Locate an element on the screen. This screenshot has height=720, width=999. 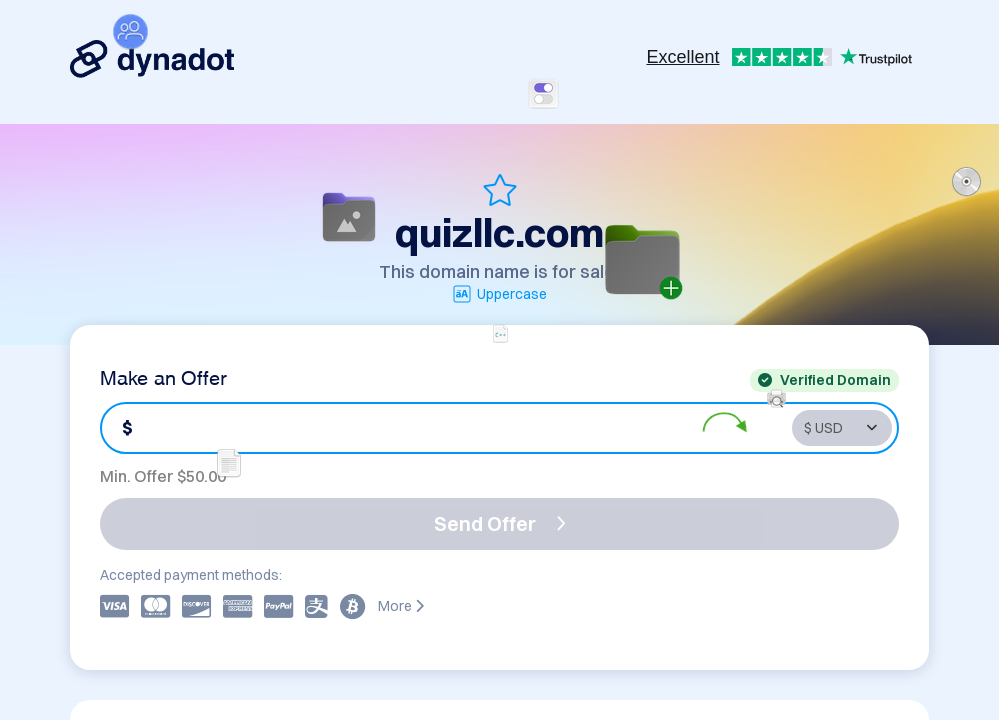
switch between user accounts is located at coordinates (130, 31).